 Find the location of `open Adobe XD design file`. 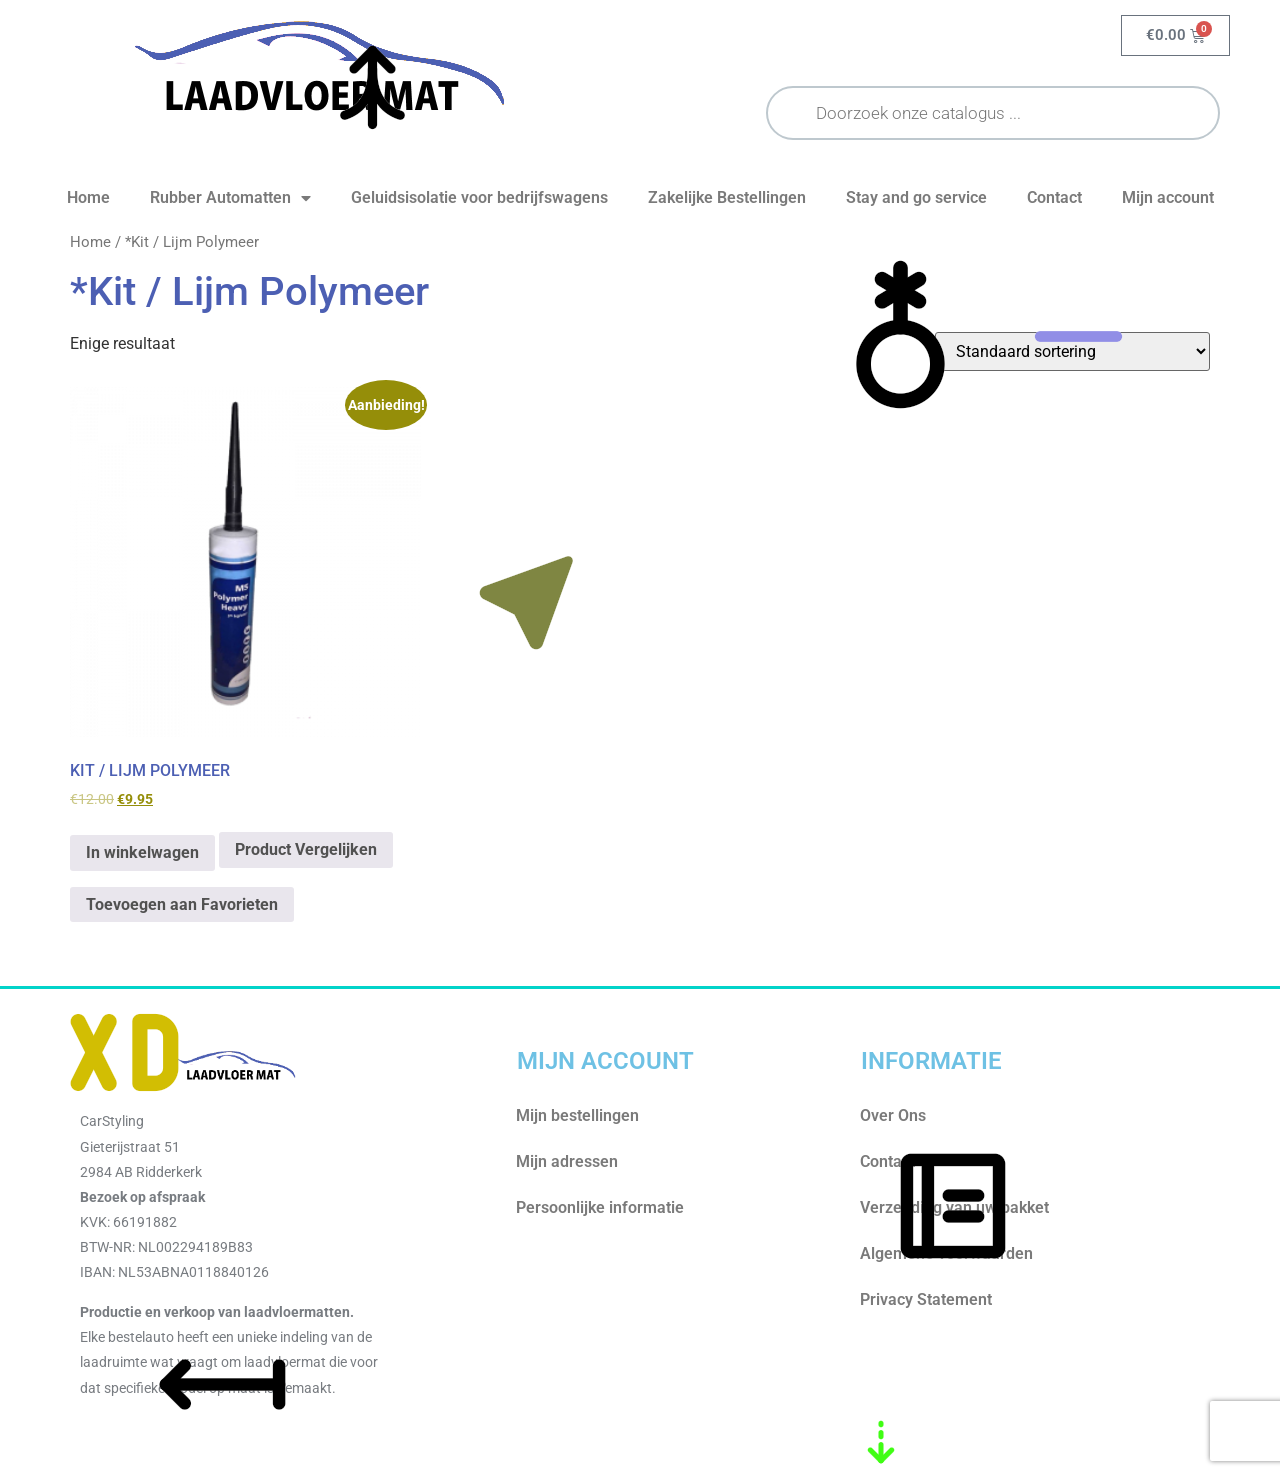

open Adobe XD design file is located at coordinates (124, 1052).